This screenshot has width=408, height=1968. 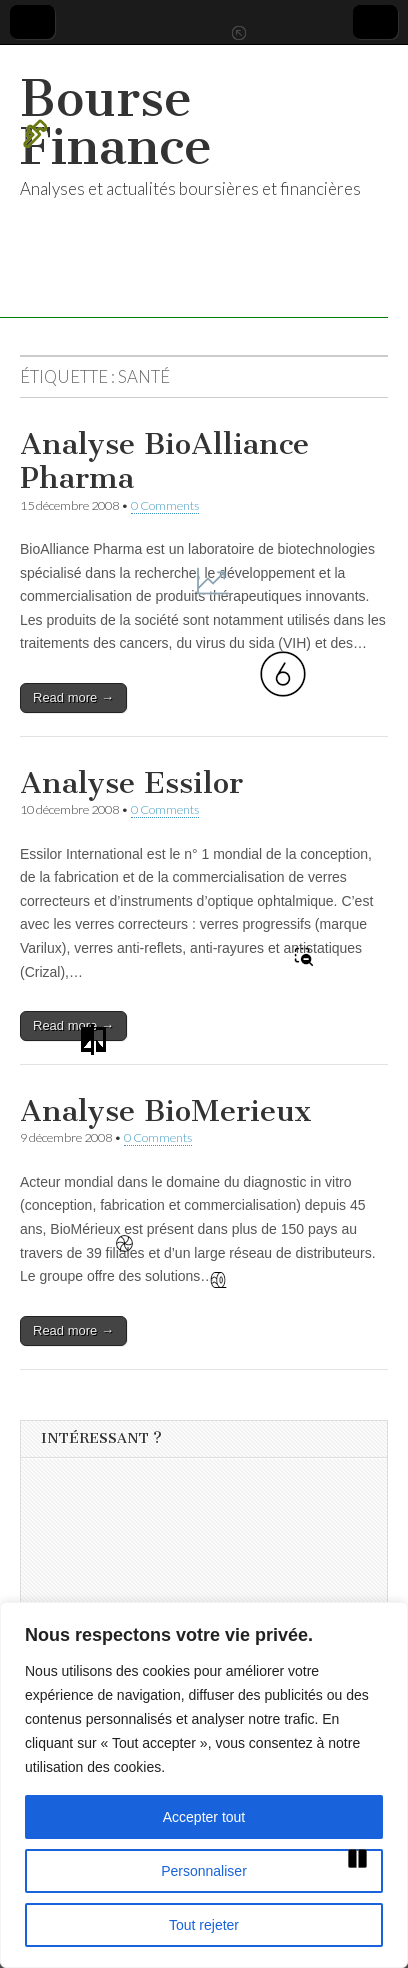 What do you see at coordinates (124, 1243) in the screenshot?
I see `indicates content is loading` at bounding box center [124, 1243].